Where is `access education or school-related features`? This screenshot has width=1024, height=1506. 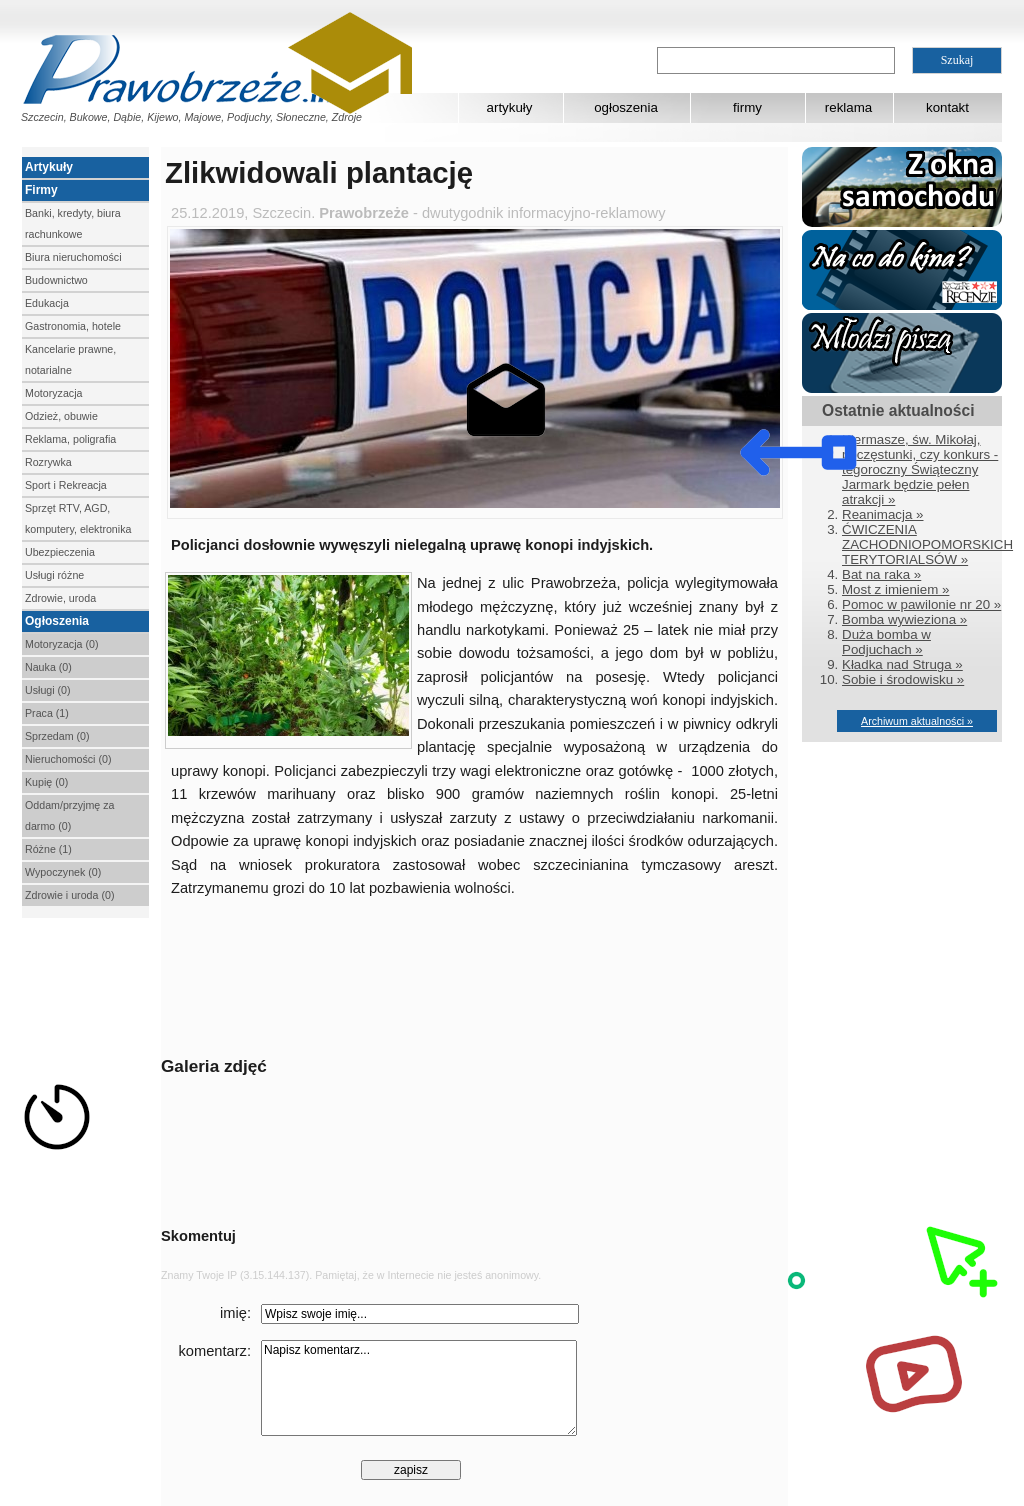 access education or school-related features is located at coordinates (350, 63).